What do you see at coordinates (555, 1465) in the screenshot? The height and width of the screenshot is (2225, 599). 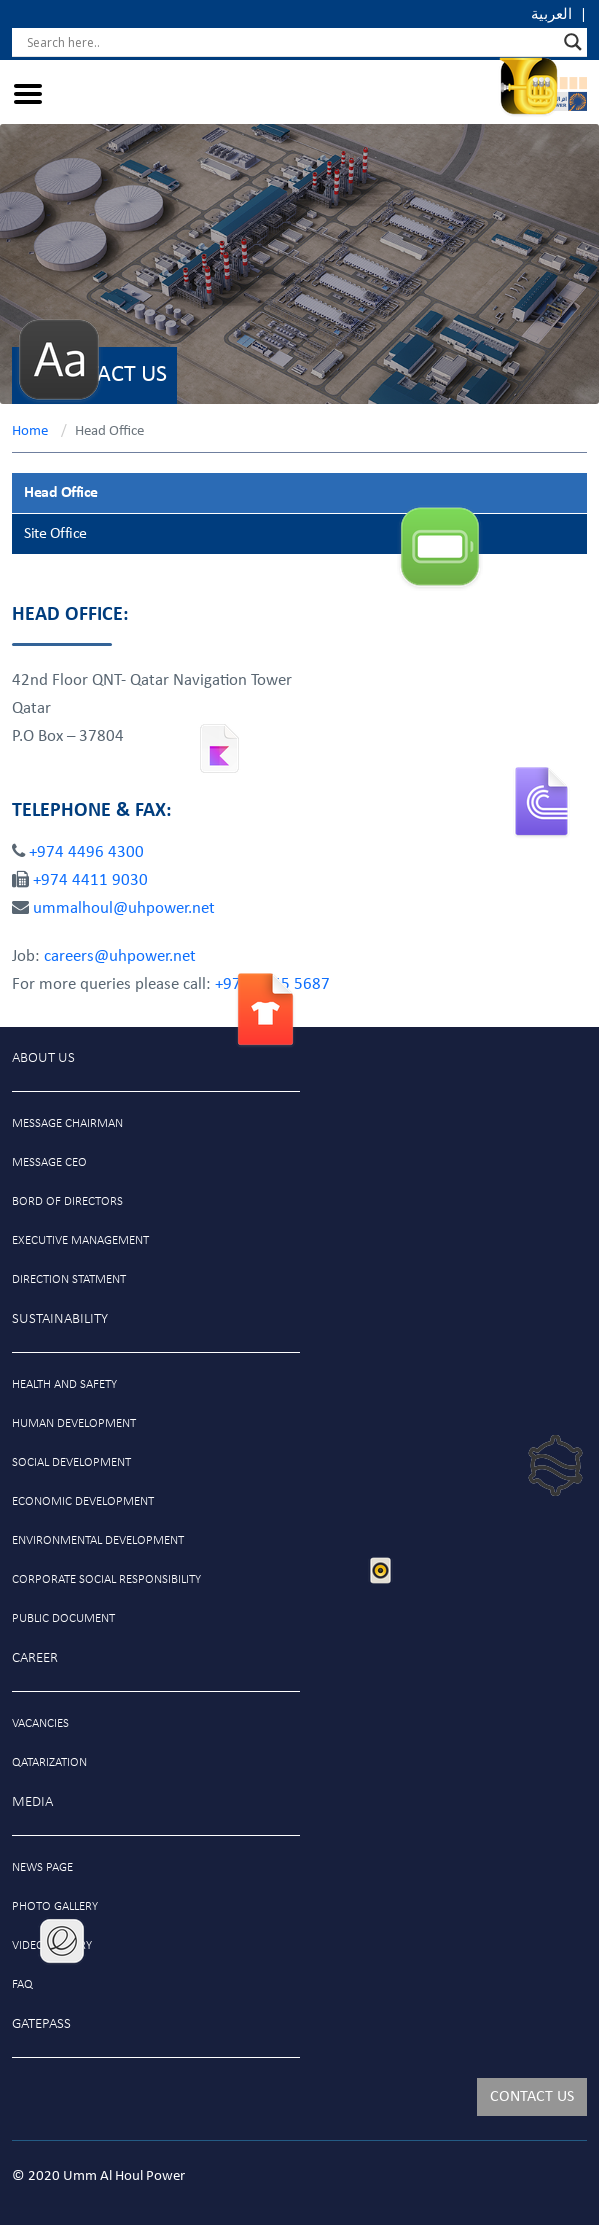 I see `launch minesweeper game` at bounding box center [555, 1465].